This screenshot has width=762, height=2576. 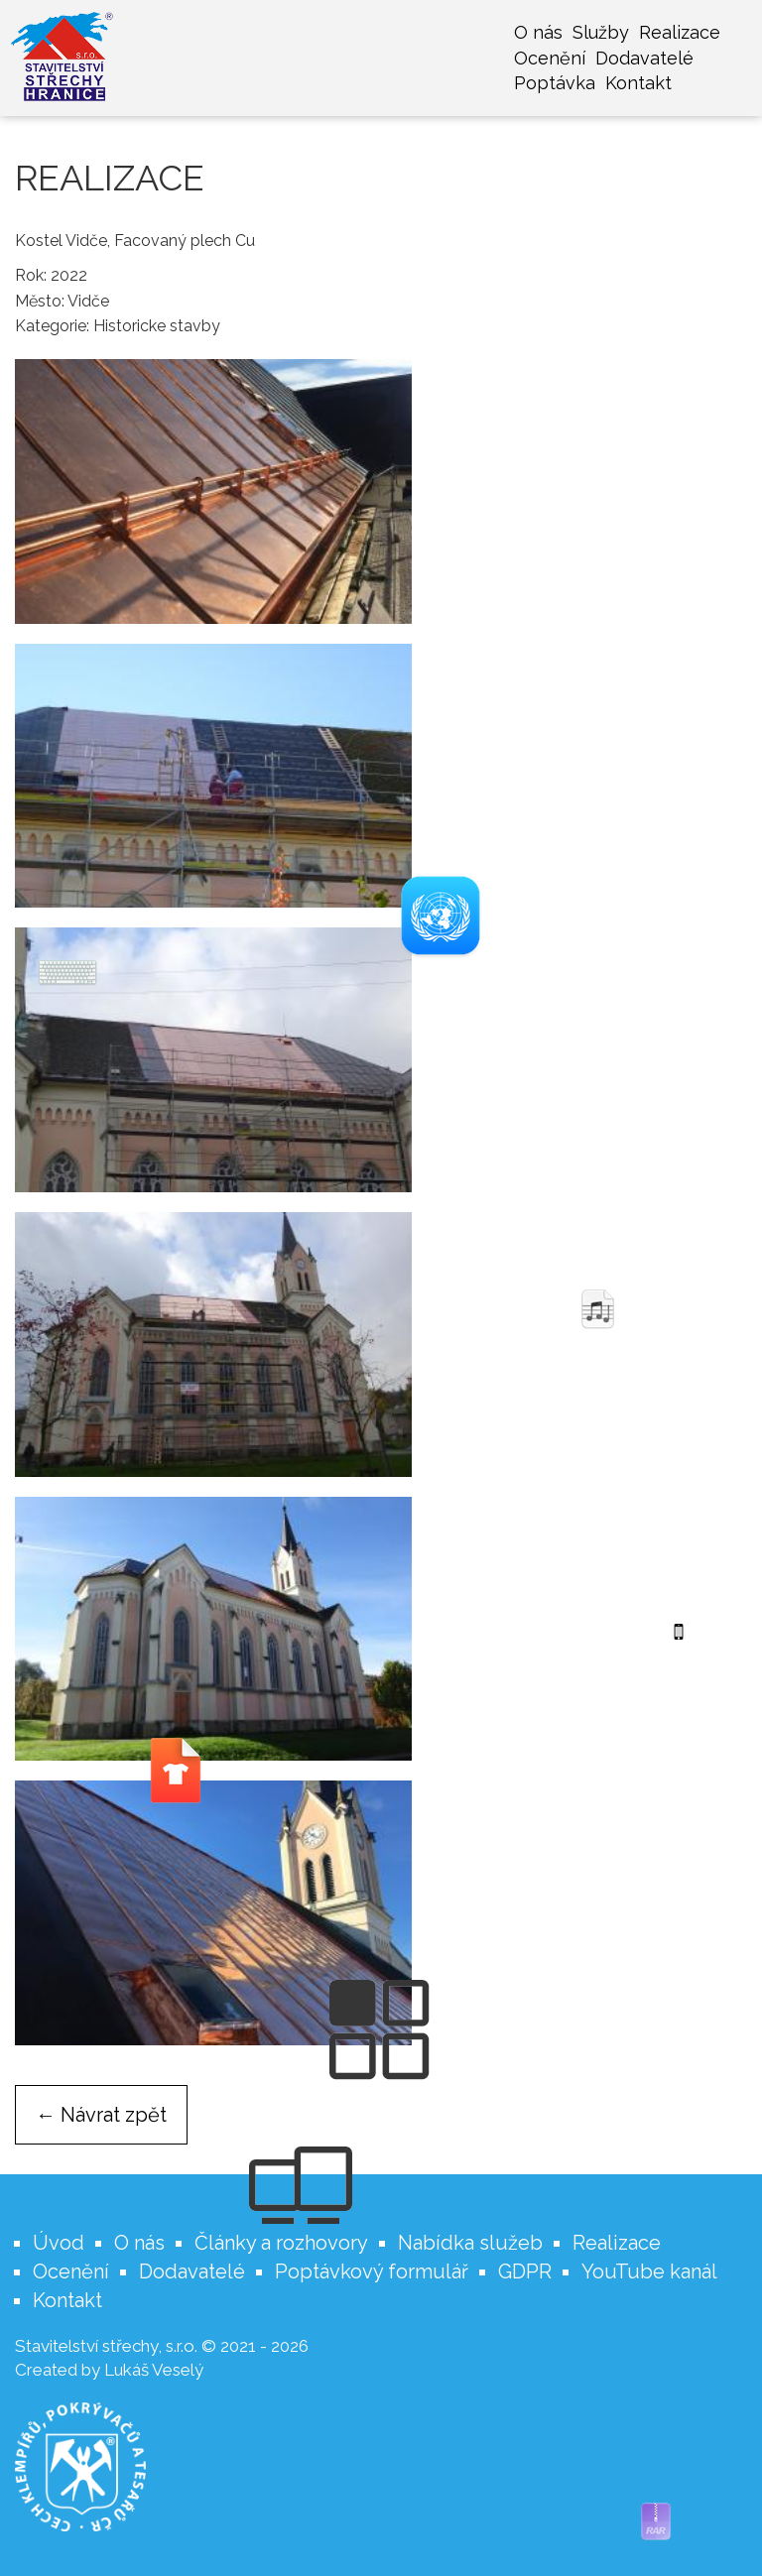 I want to click on iPod Touch device in sidebar navigation, so click(x=679, y=1632).